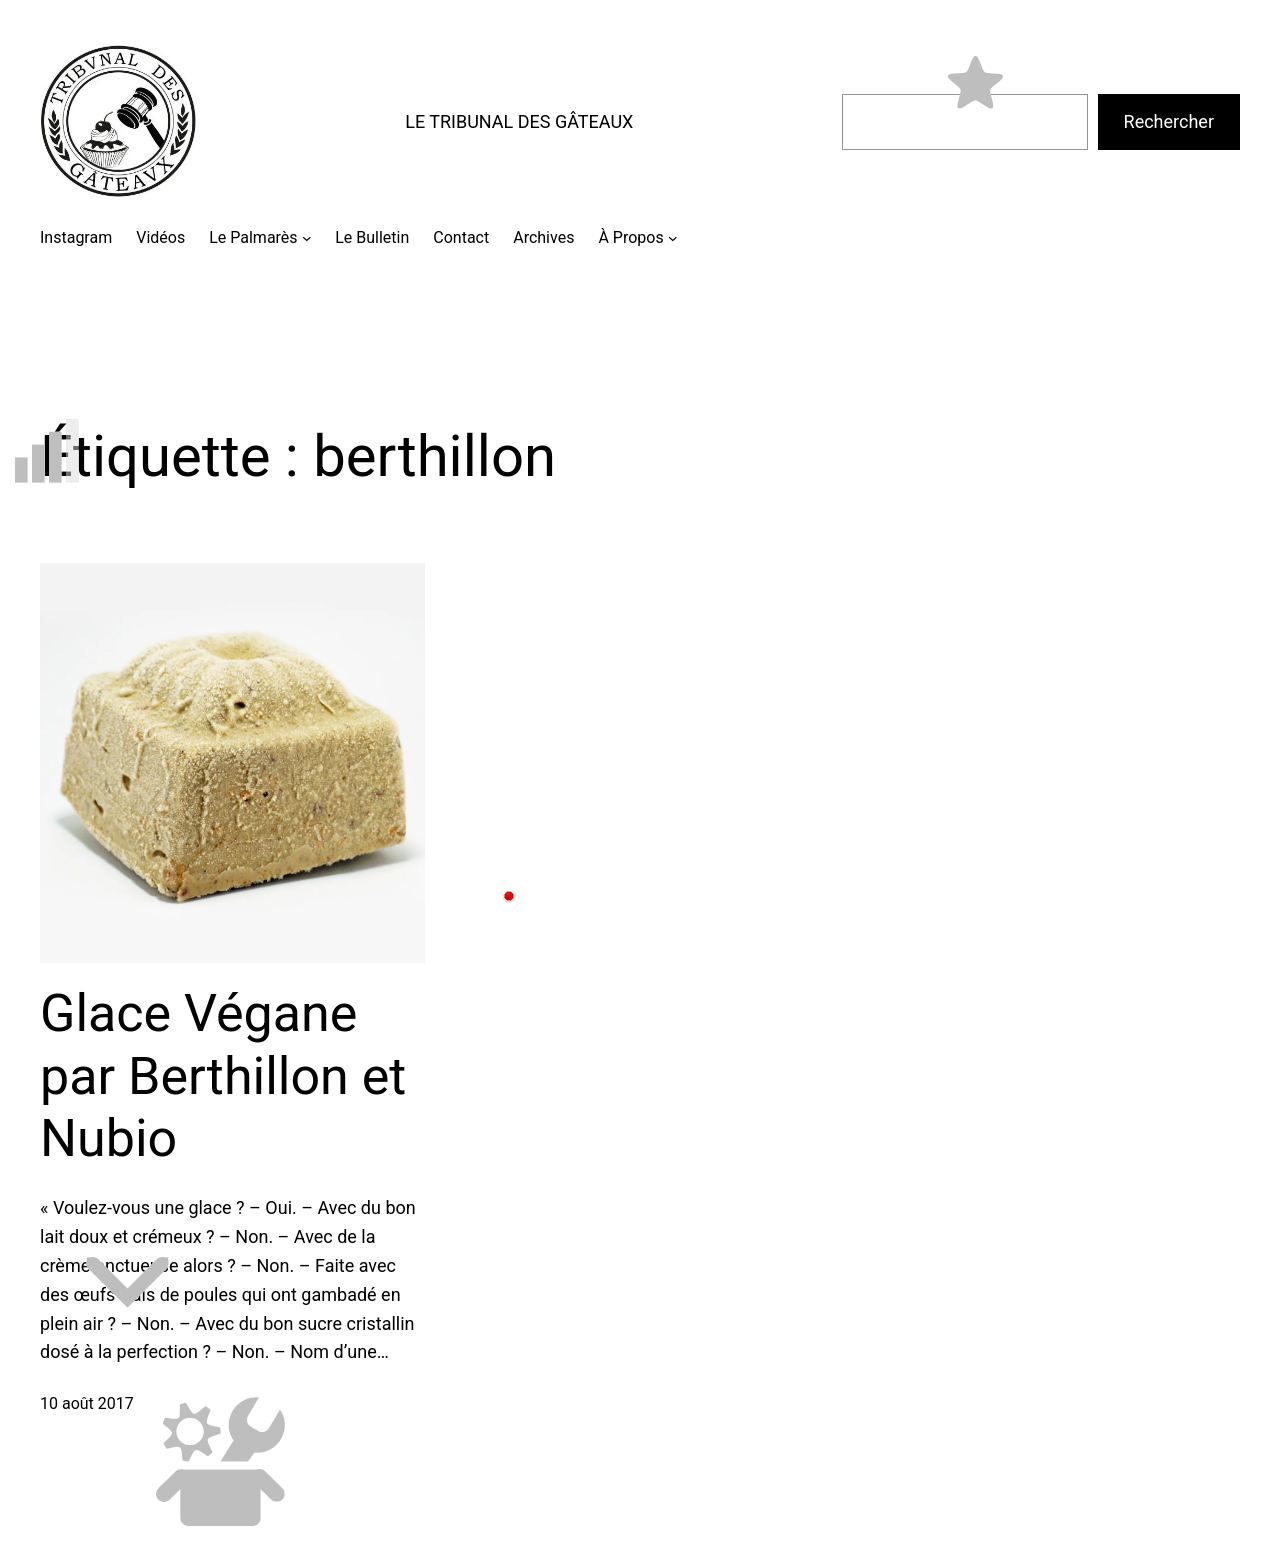 This screenshot has width=1280, height=1545. What do you see at coordinates (975, 84) in the screenshot?
I see `access your bookmarked items` at bounding box center [975, 84].